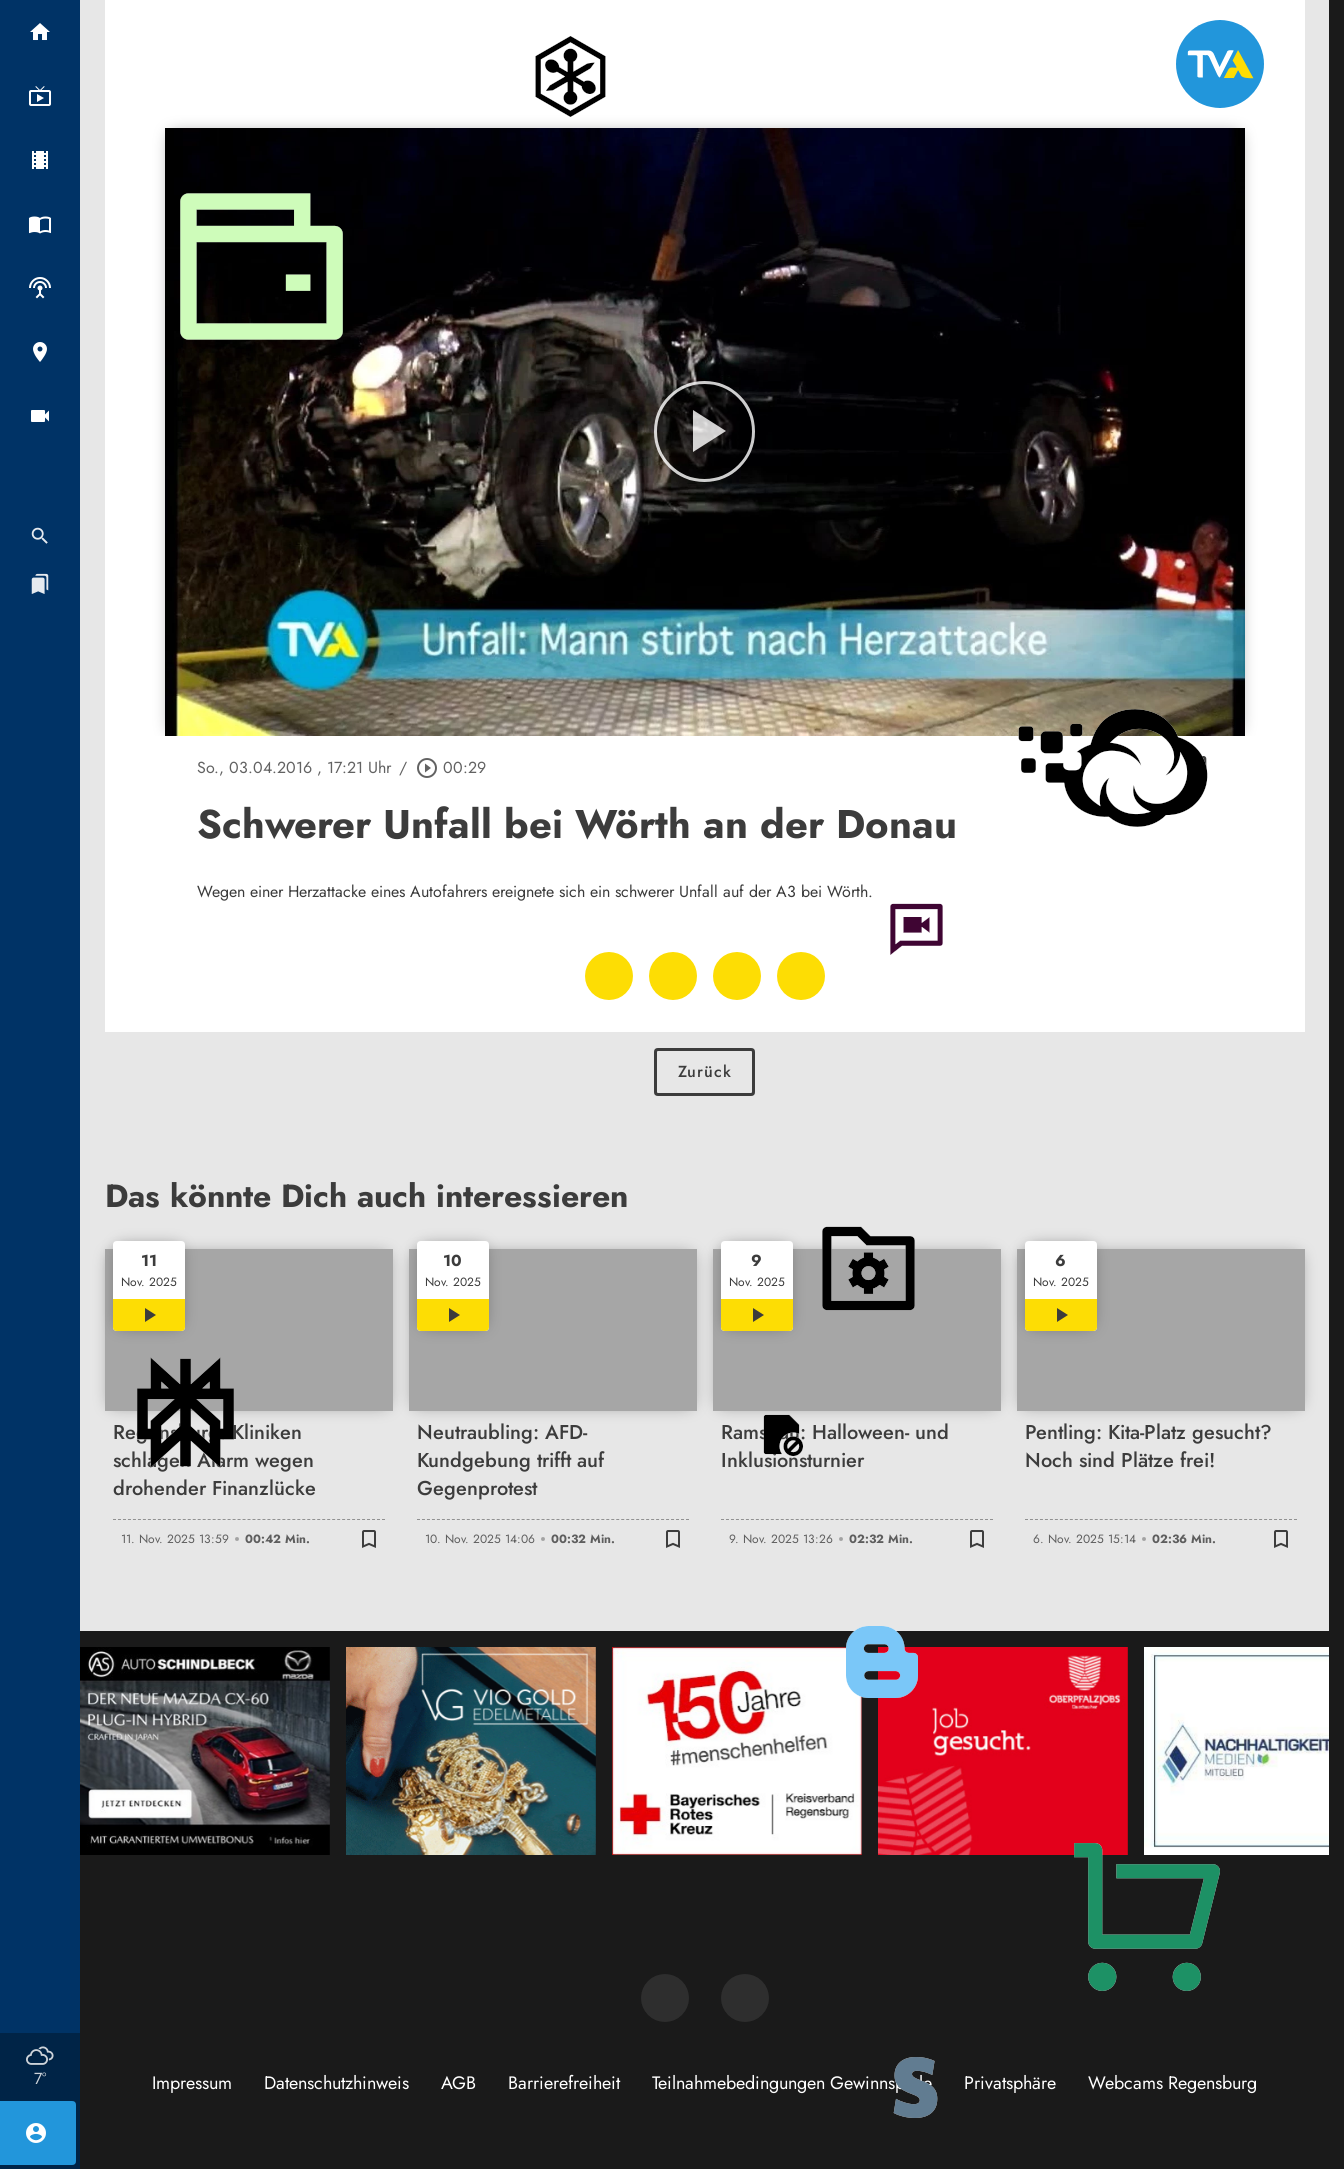 This screenshot has height=2169, width=1344. Describe the element at coordinates (1144, 1913) in the screenshot. I see `view your shopping cart` at that location.